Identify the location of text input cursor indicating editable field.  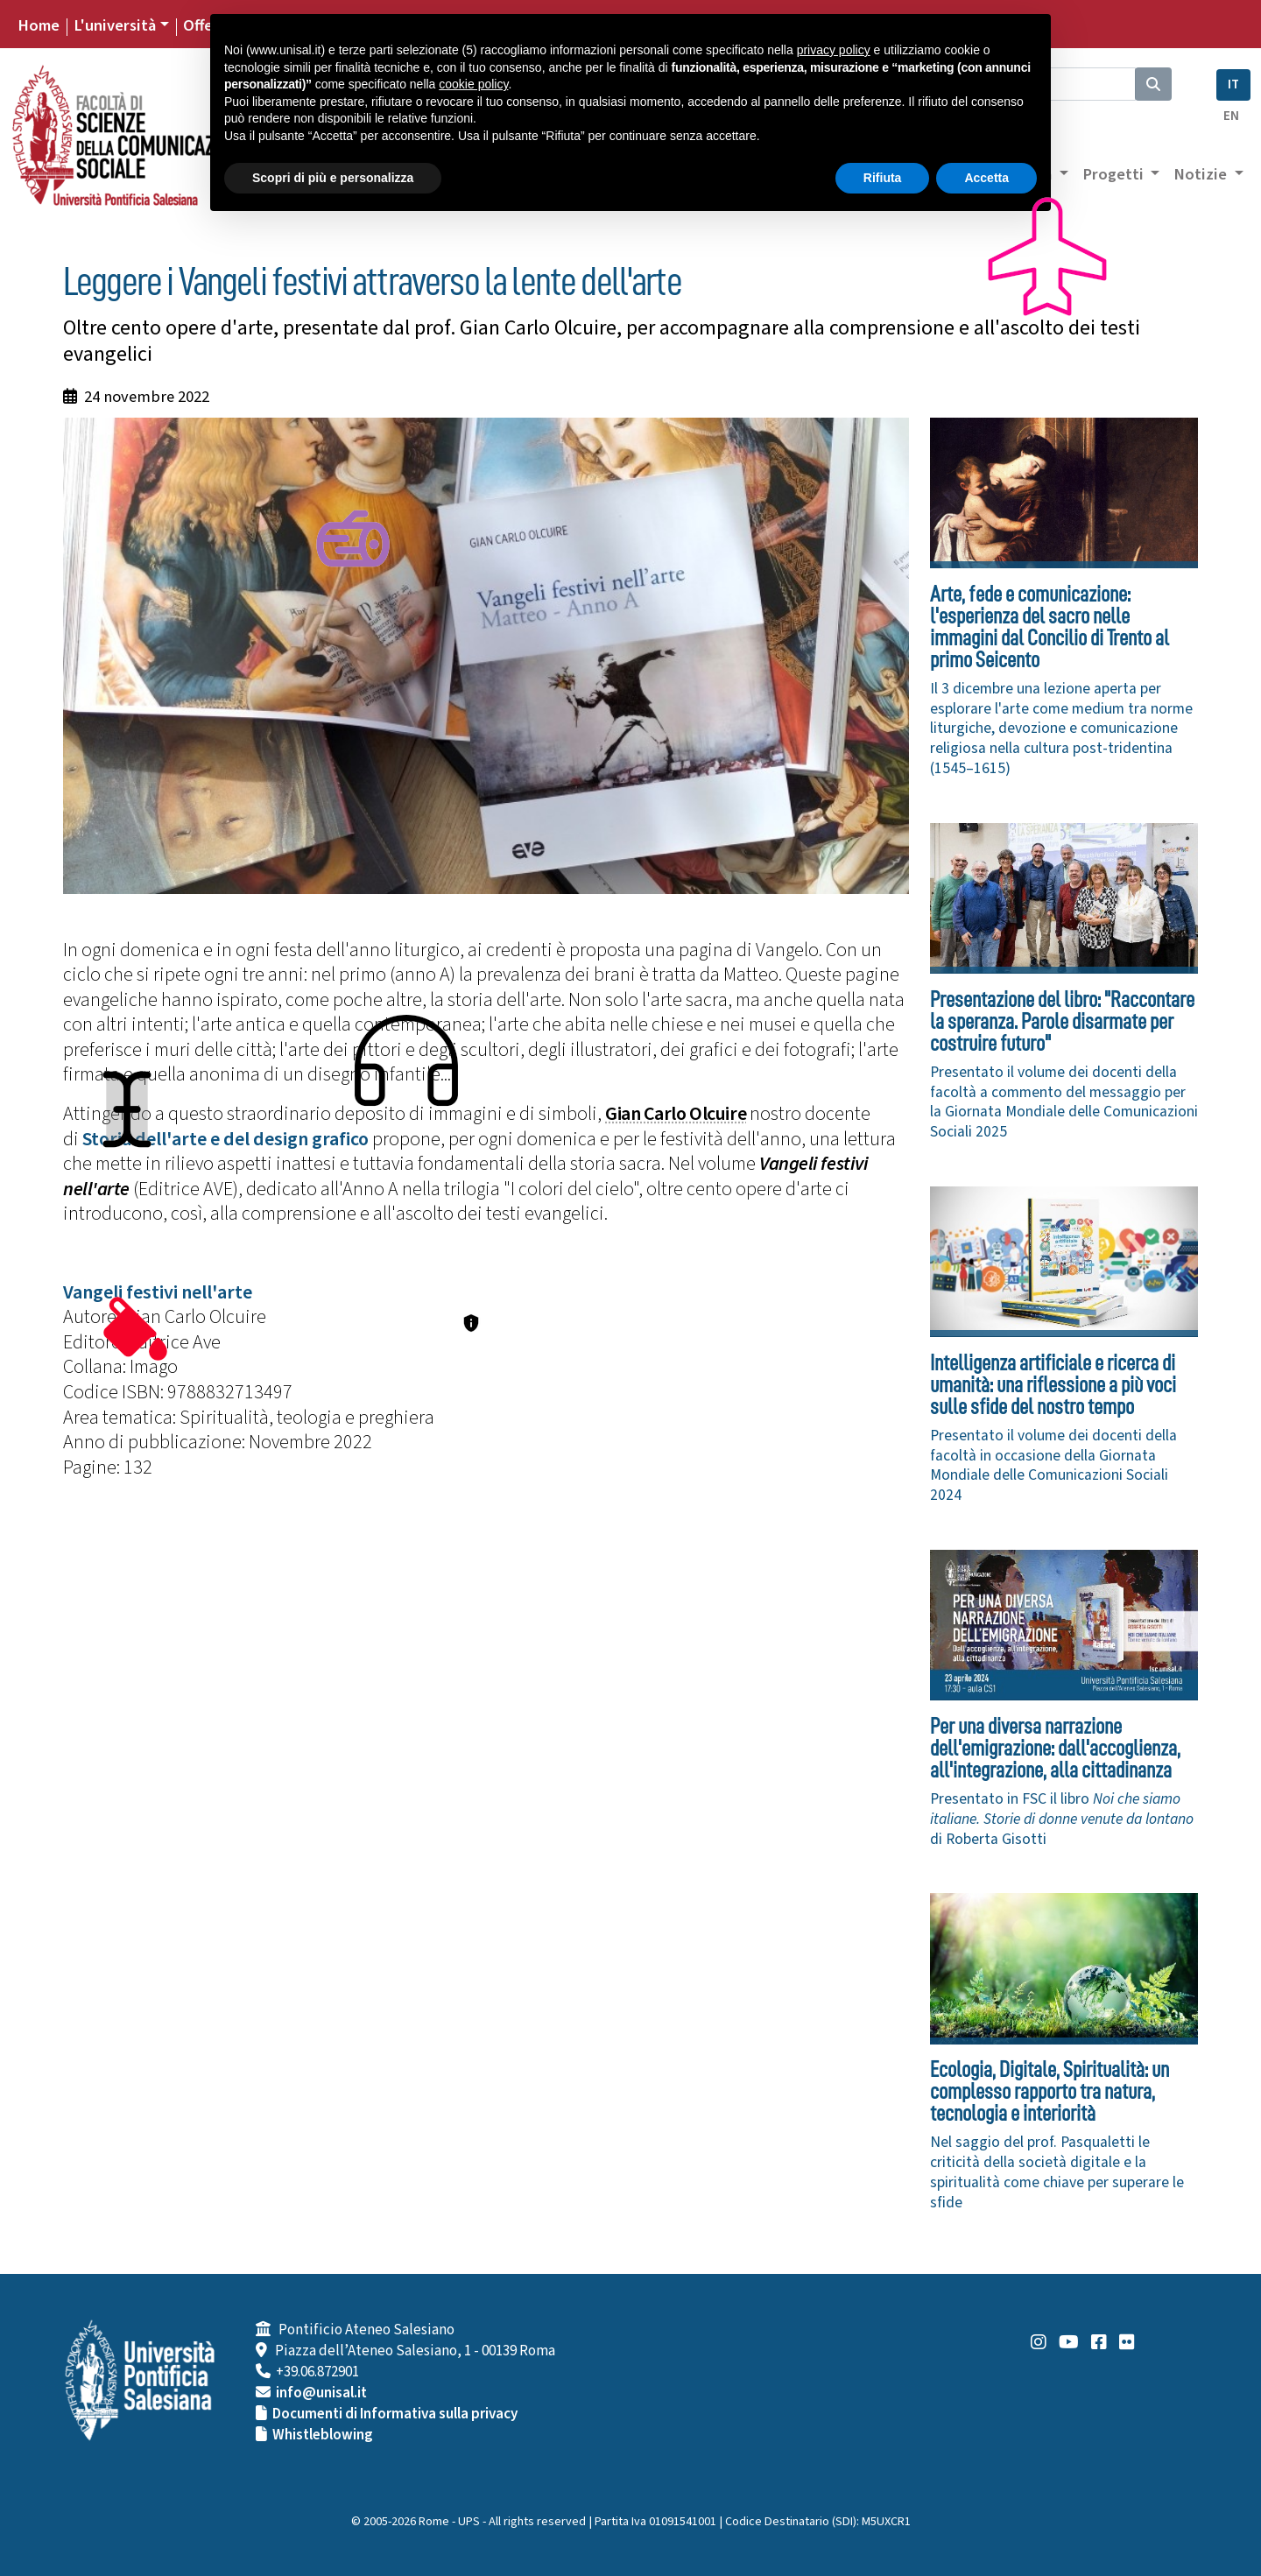
(127, 1109).